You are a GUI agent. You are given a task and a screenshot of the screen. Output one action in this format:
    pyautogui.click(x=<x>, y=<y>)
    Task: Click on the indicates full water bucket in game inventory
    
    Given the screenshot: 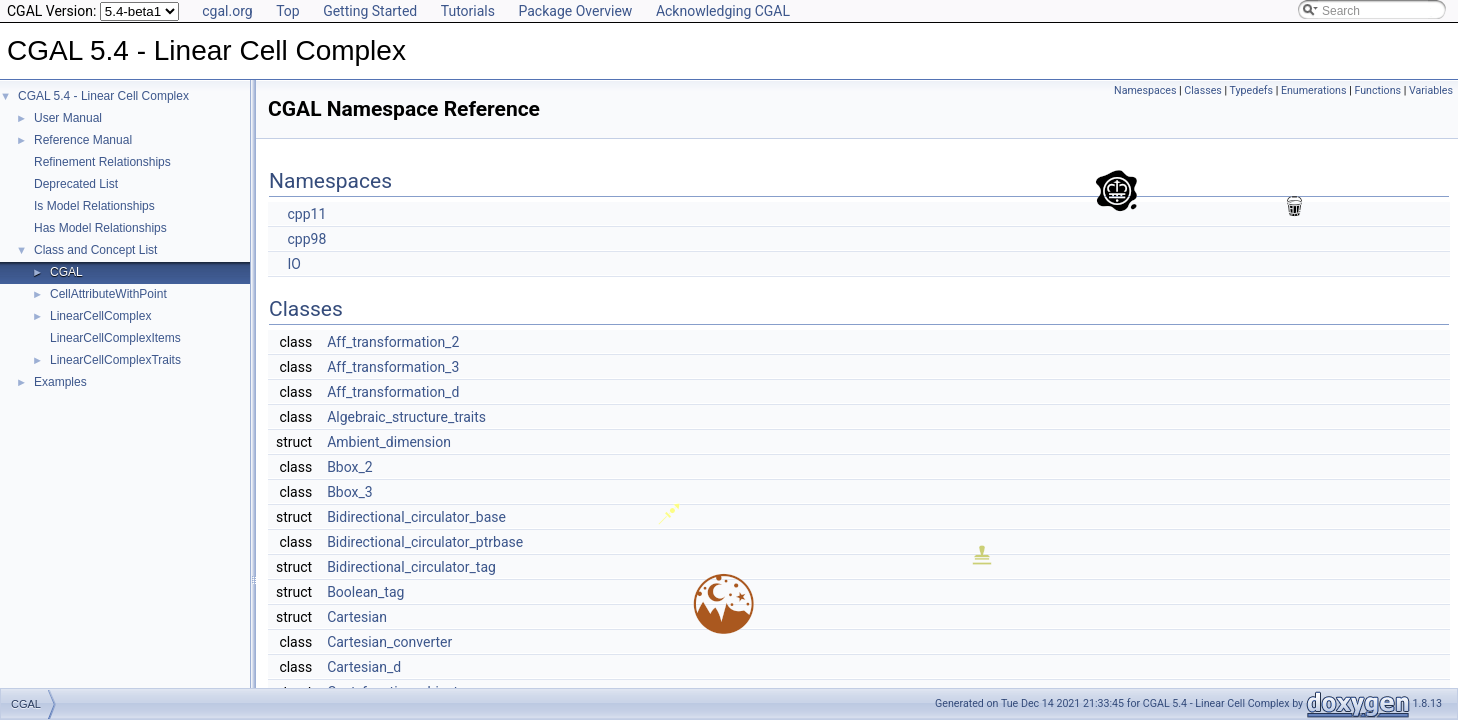 What is the action you would take?
    pyautogui.click(x=1294, y=205)
    